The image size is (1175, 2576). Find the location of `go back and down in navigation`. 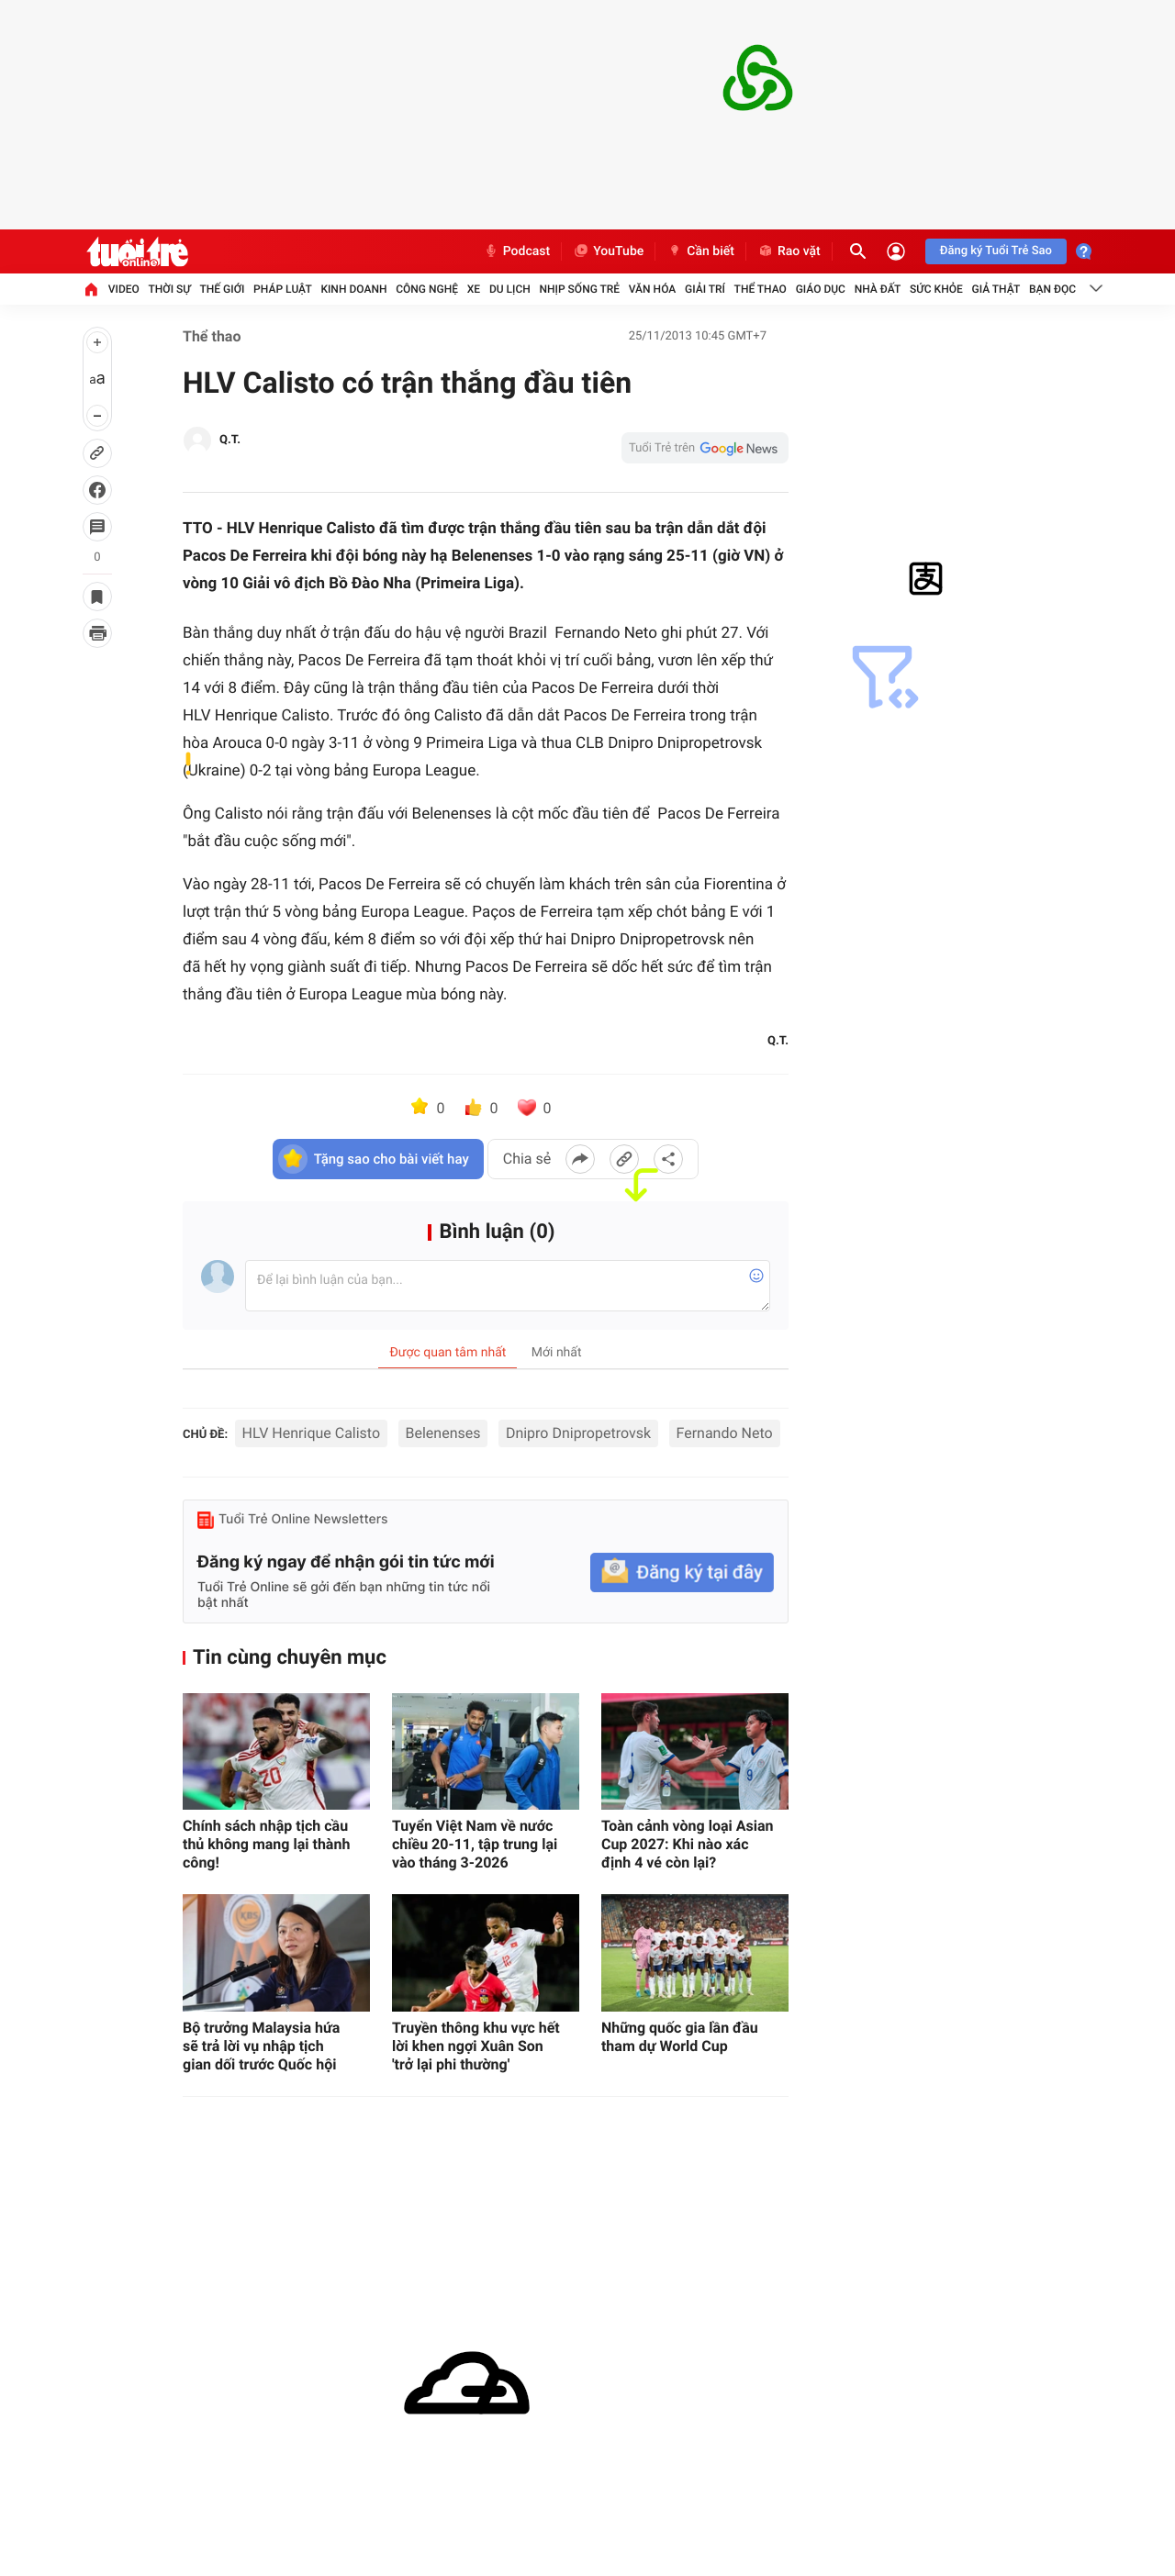

go back and down in navigation is located at coordinates (643, 1184).